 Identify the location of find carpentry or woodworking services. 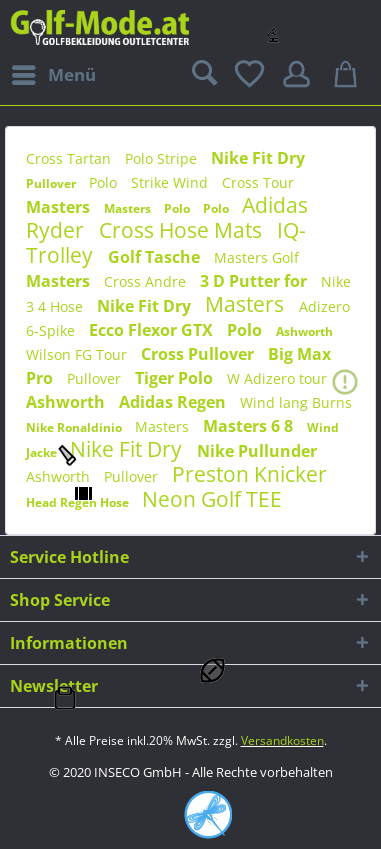
(67, 455).